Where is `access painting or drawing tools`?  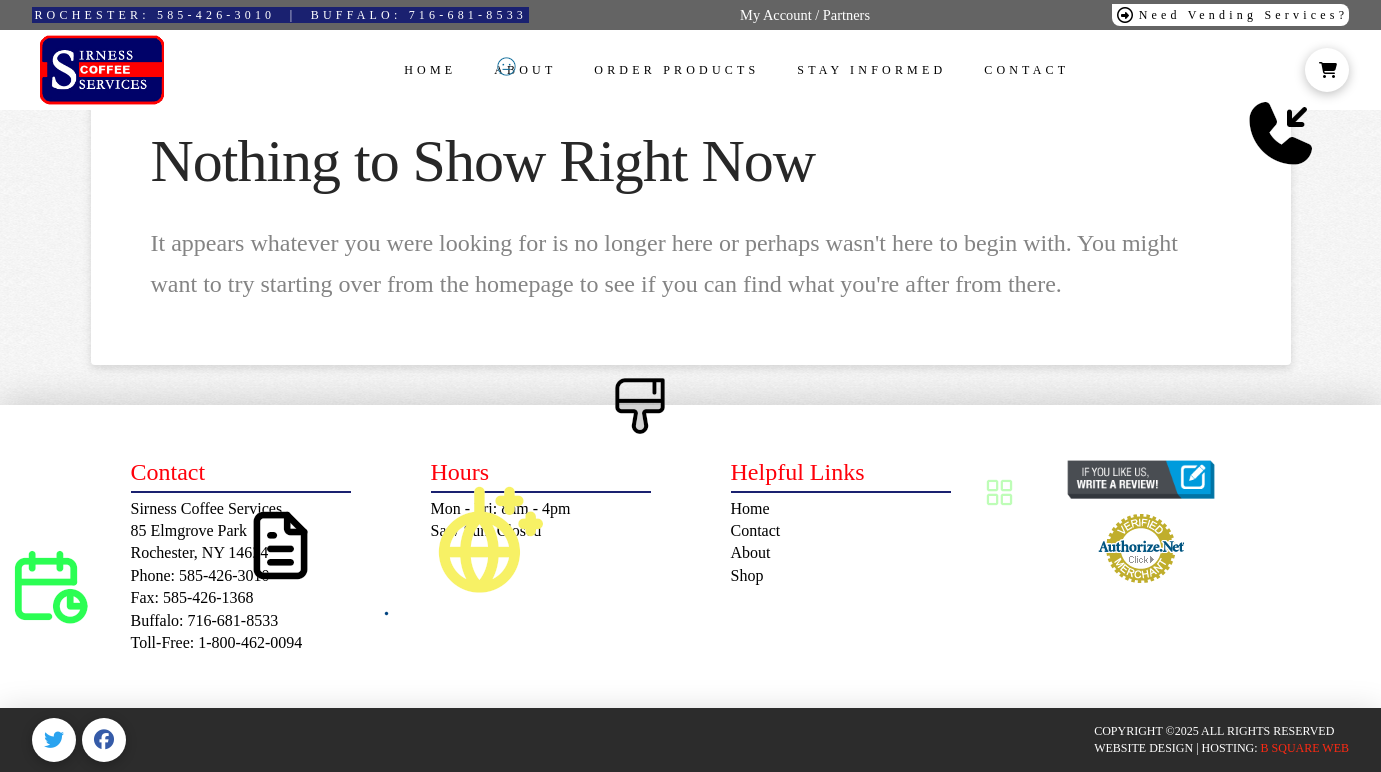 access painting or drawing tools is located at coordinates (640, 405).